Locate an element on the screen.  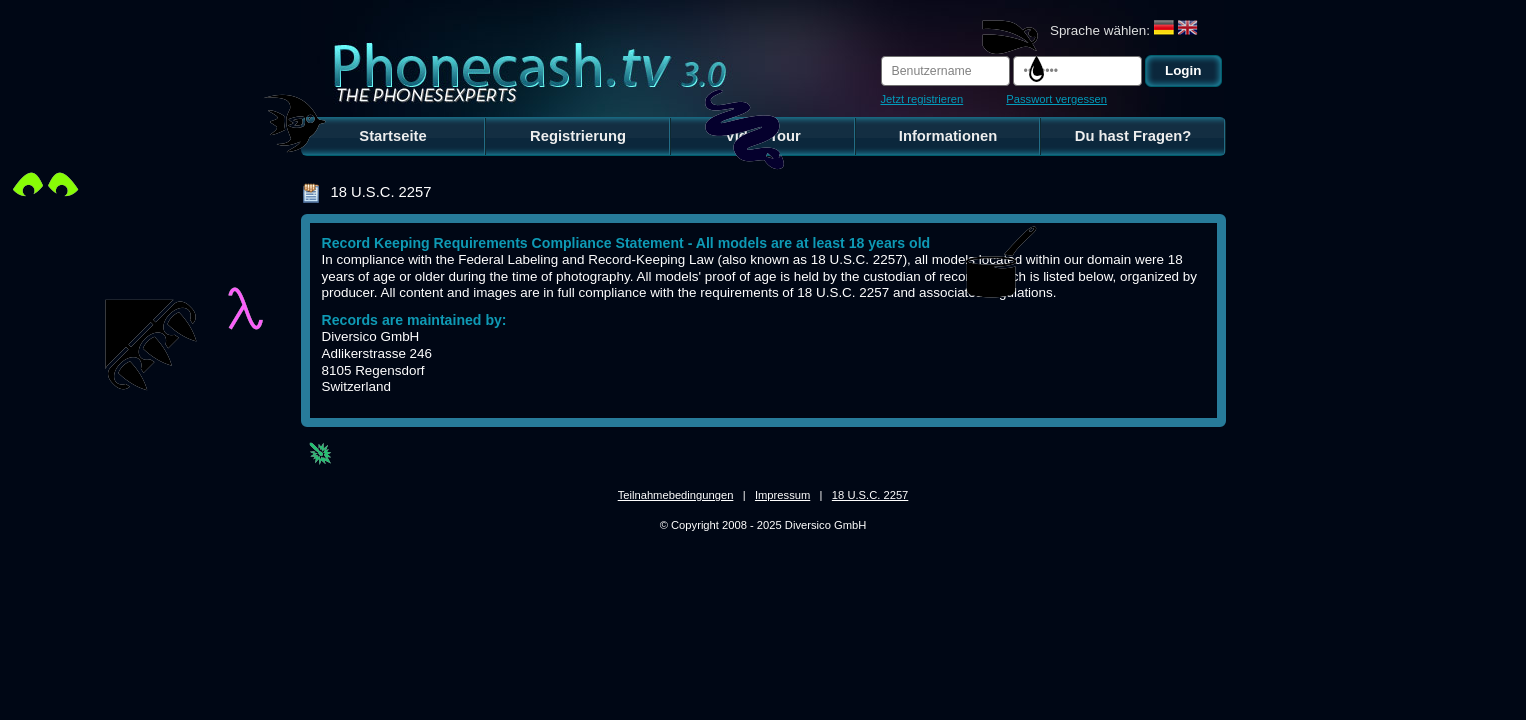
select sand snake creature or enemy type is located at coordinates (744, 129).